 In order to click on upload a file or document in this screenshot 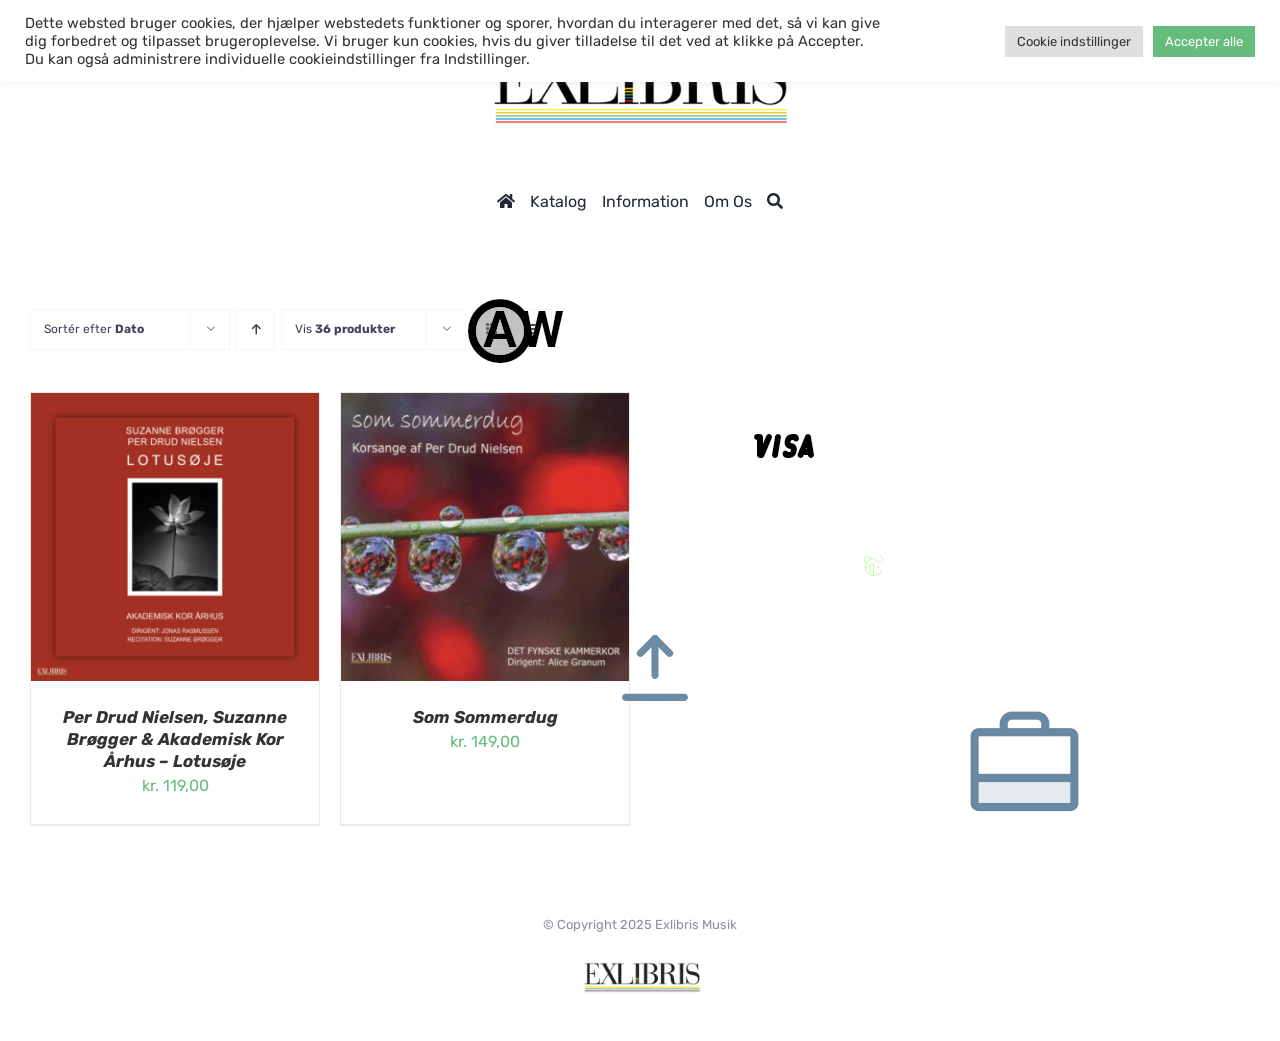, I will do `click(655, 668)`.